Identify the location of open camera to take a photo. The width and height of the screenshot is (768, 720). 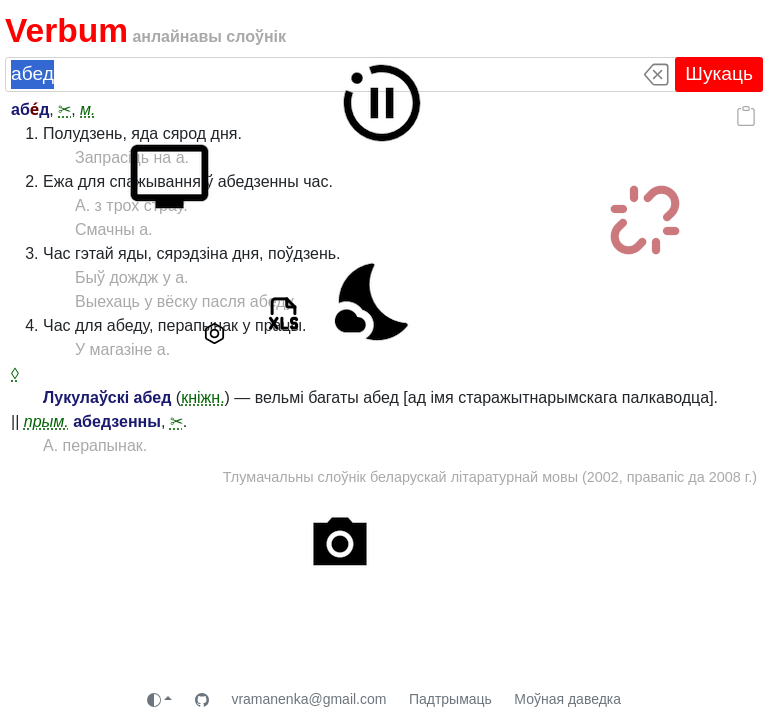
(340, 544).